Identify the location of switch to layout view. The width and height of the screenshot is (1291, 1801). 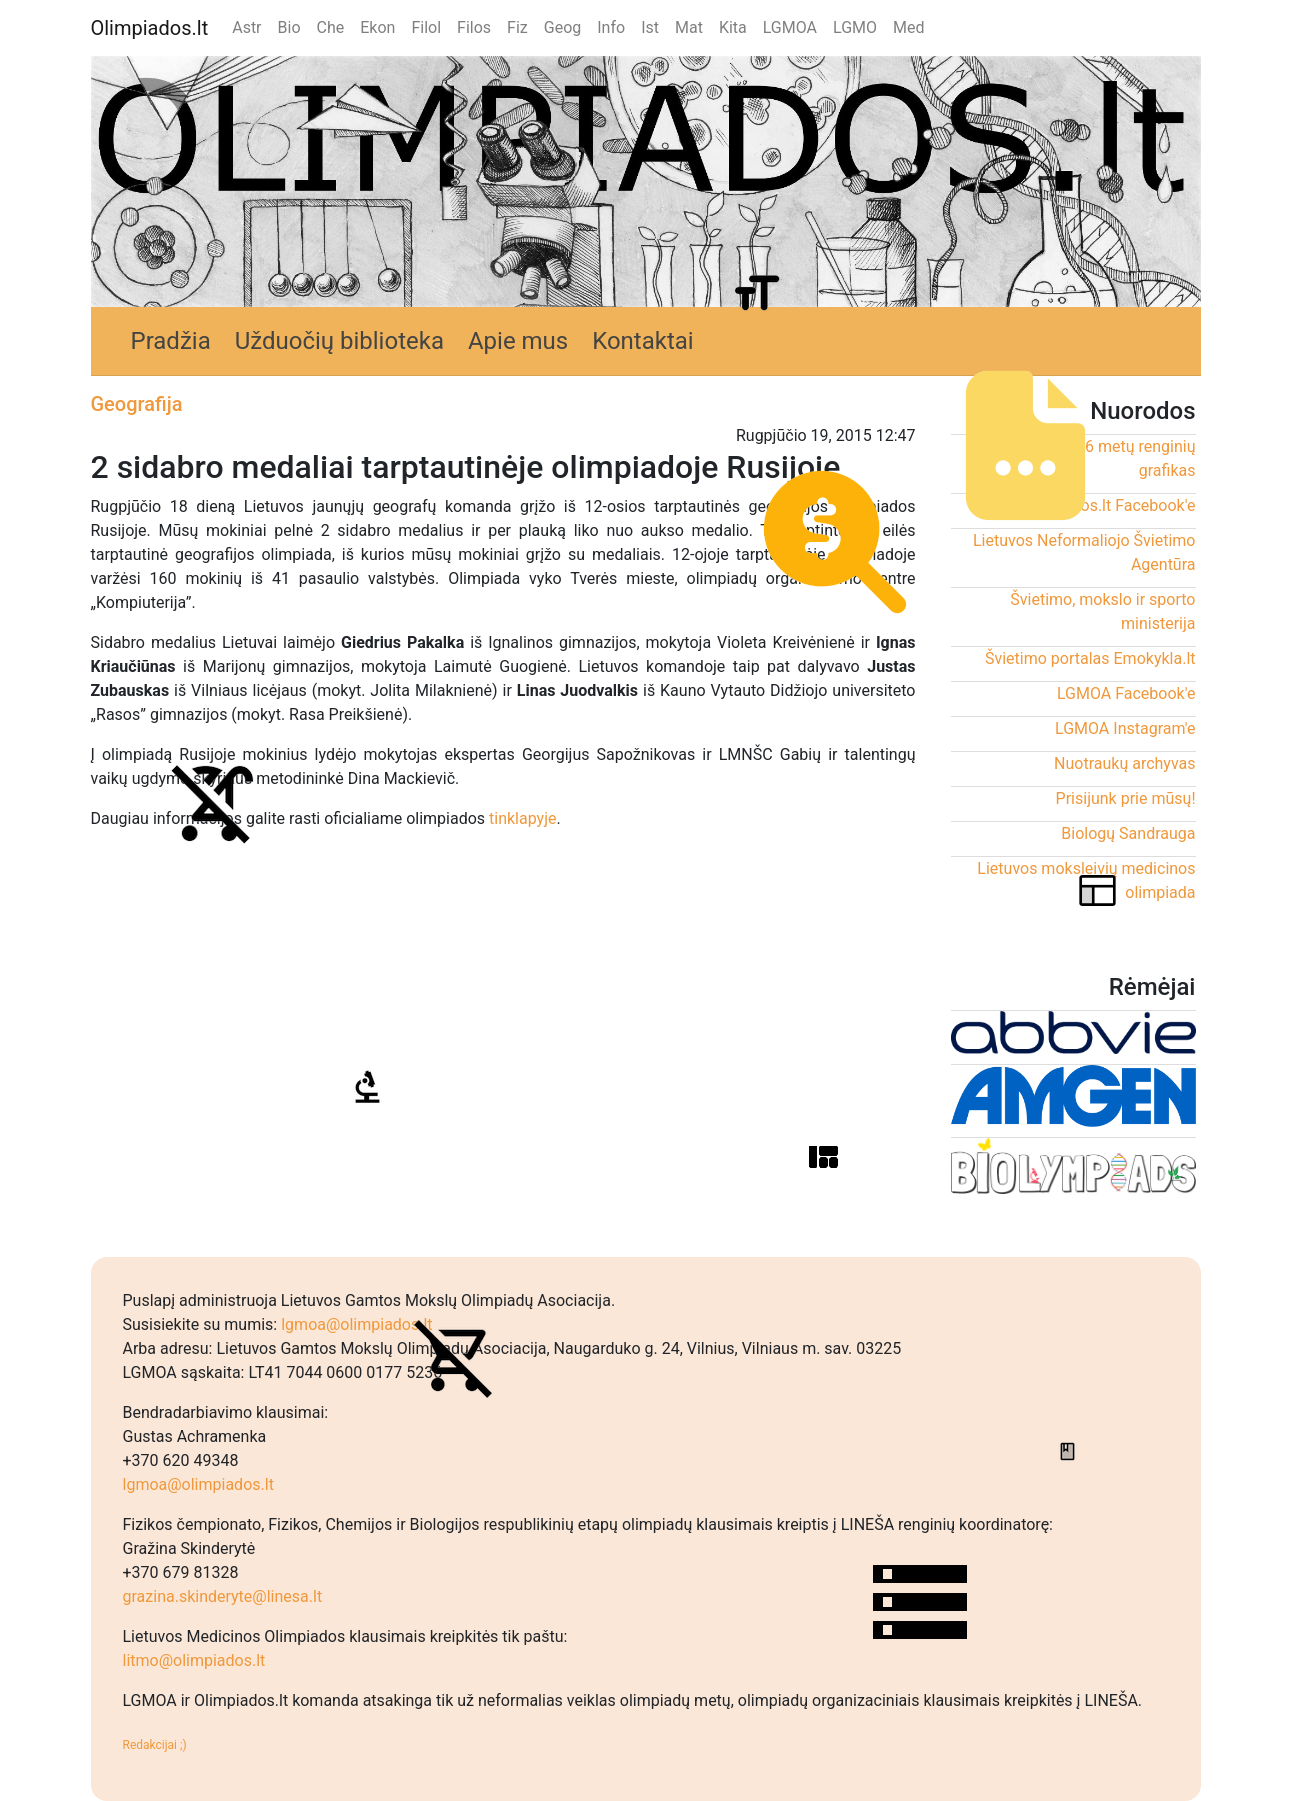
(1097, 890).